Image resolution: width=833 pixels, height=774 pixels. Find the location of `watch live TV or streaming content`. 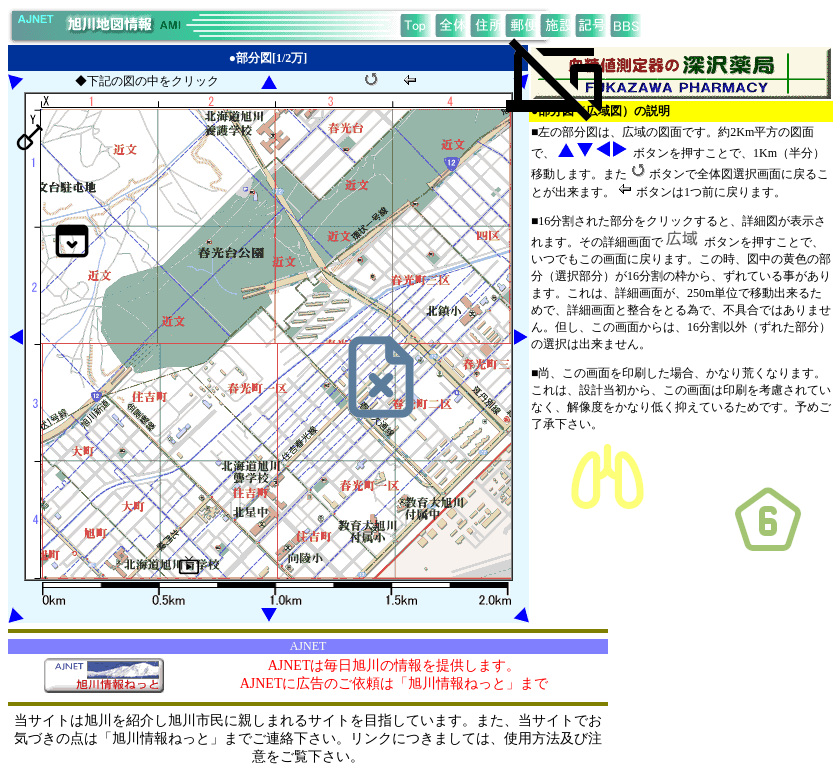

watch live TV or streaming content is located at coordinates (189, 565).